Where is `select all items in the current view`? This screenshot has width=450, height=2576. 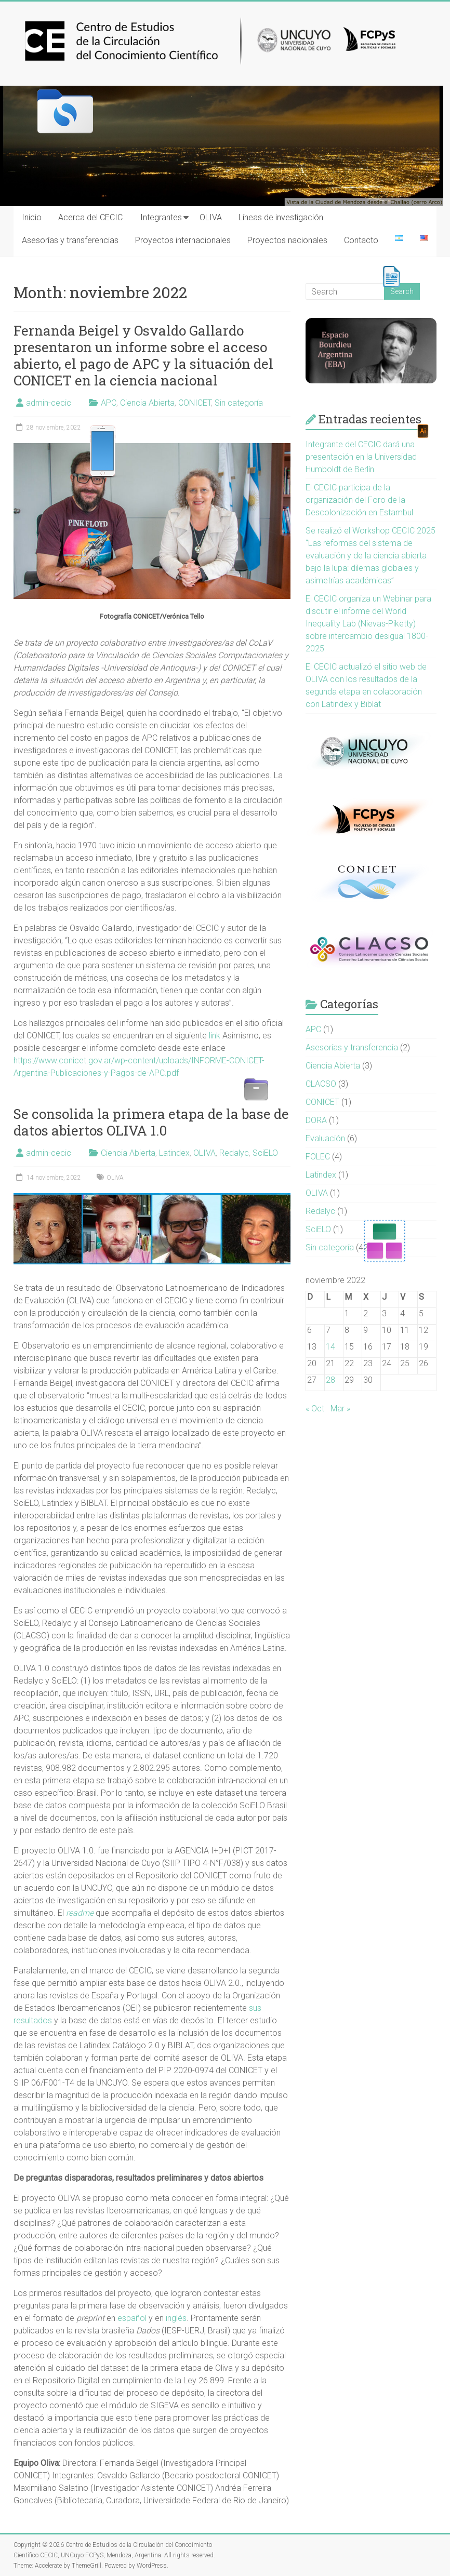 select all items in the current view is located at coordinates (385, 1241).